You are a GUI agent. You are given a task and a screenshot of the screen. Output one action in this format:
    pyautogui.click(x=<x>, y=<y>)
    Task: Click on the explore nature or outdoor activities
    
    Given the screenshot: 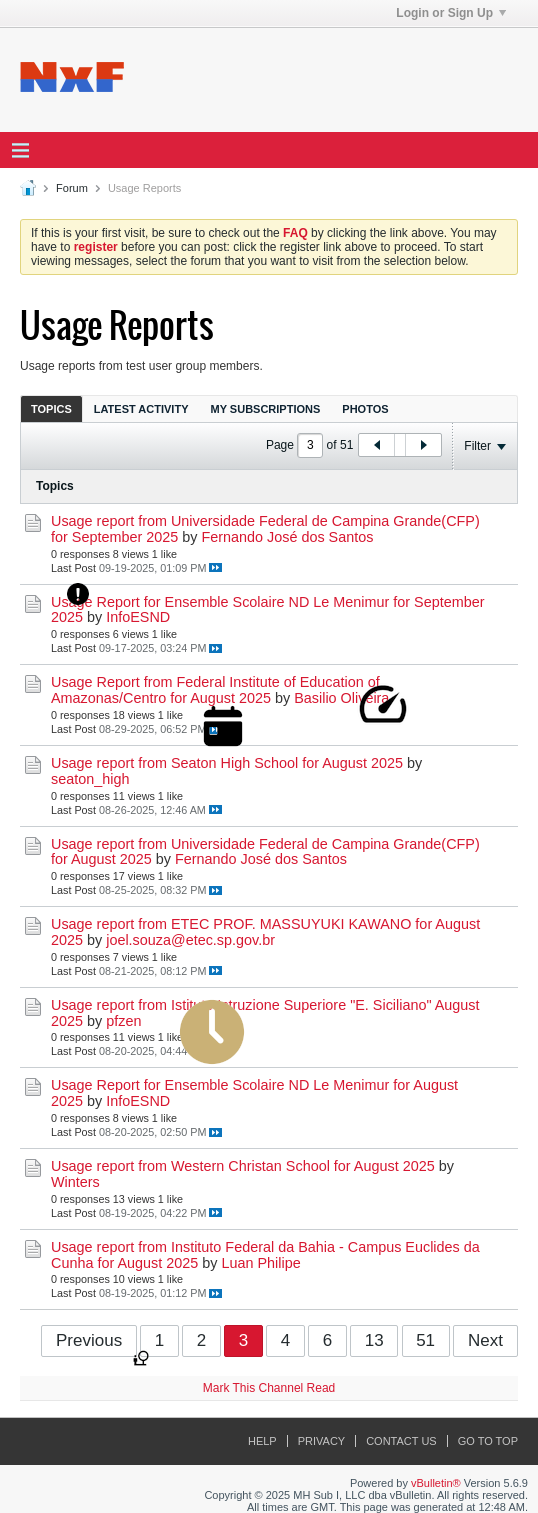 What is the action you would take?
    pyautogui.click(x=141, y=1358)
    